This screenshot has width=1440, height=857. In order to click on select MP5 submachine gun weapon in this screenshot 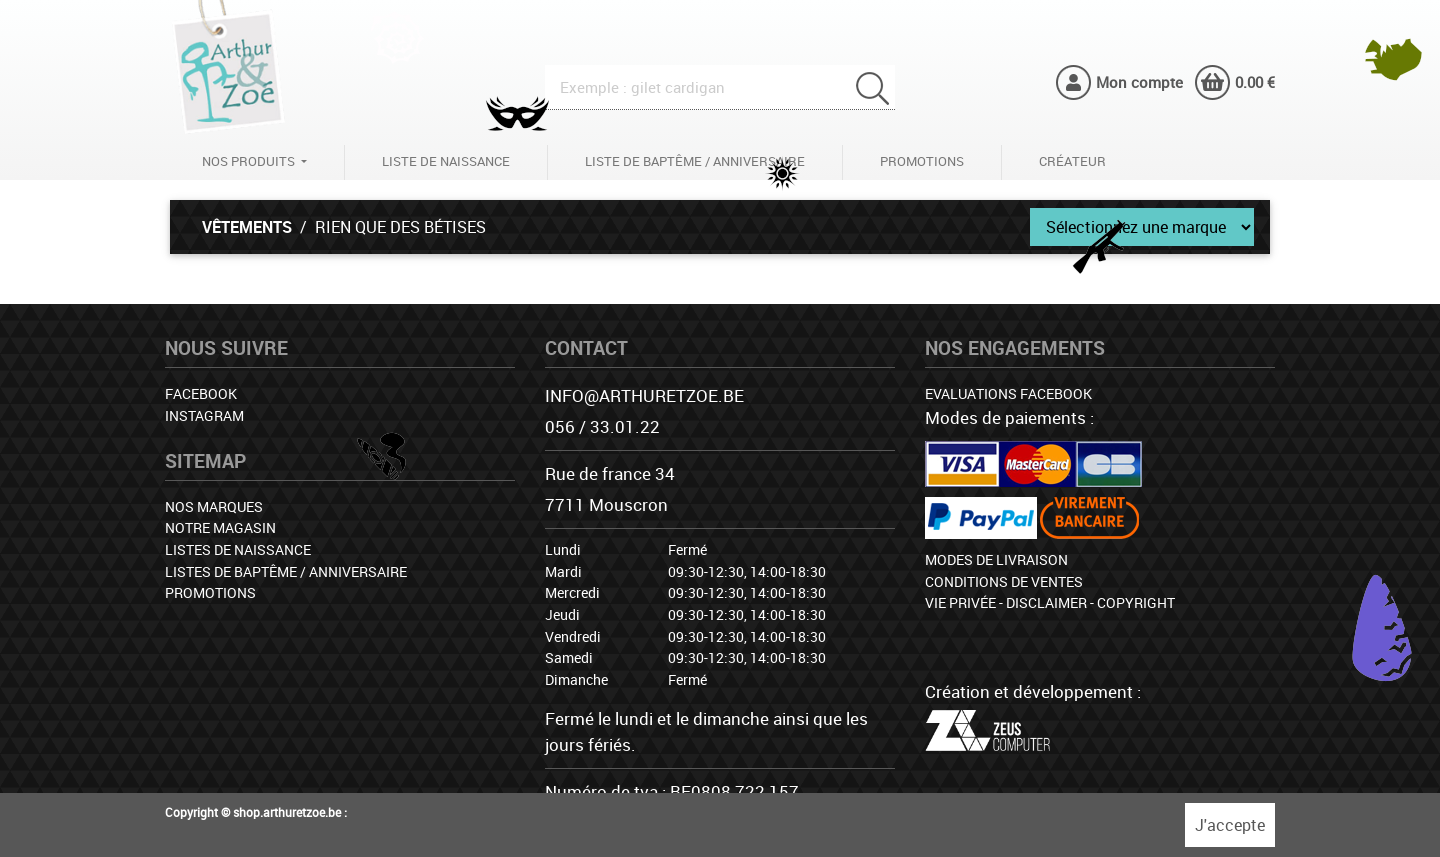, I will do `click(1099, 247)`.